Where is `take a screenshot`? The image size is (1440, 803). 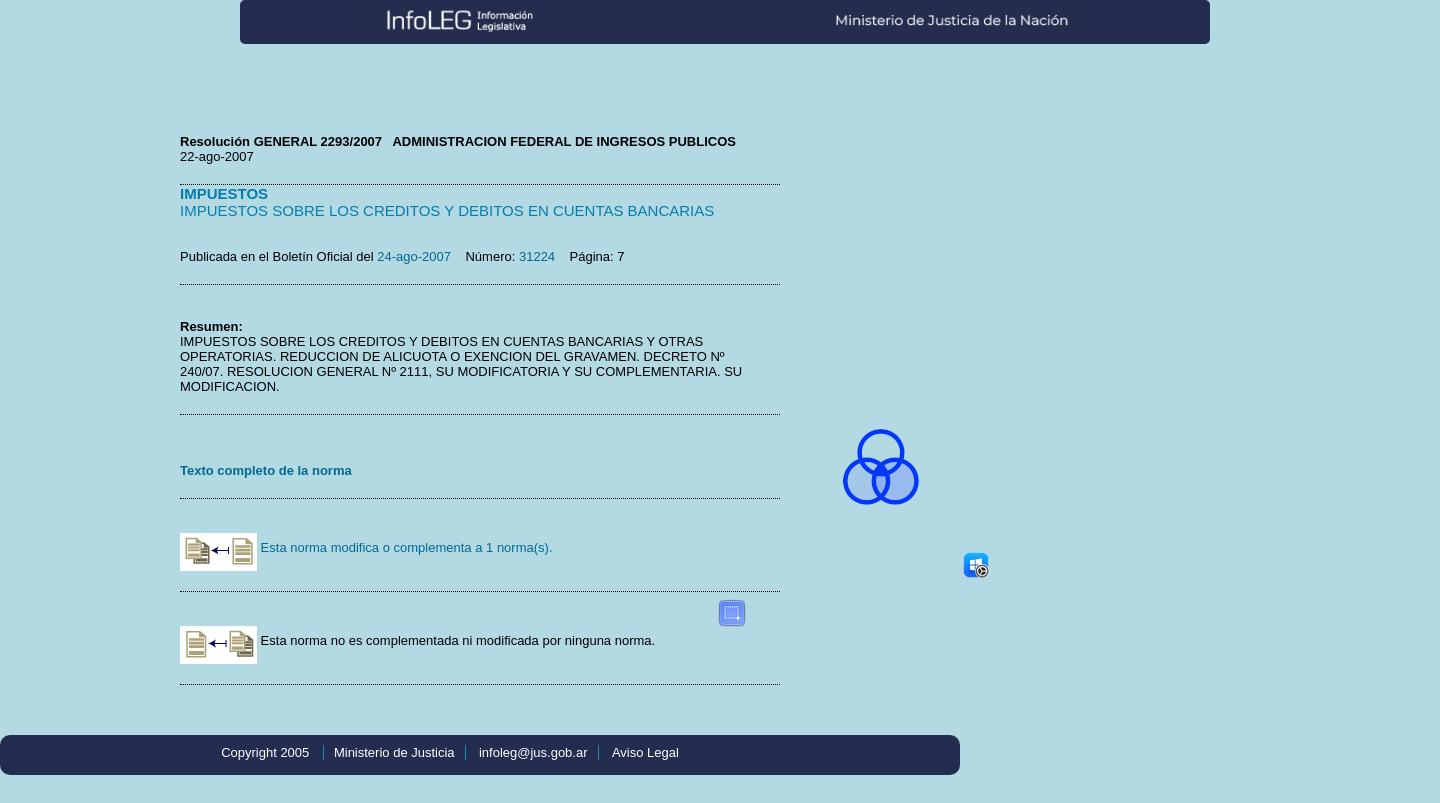
take a screenshot is located at coordinates (732, 613).